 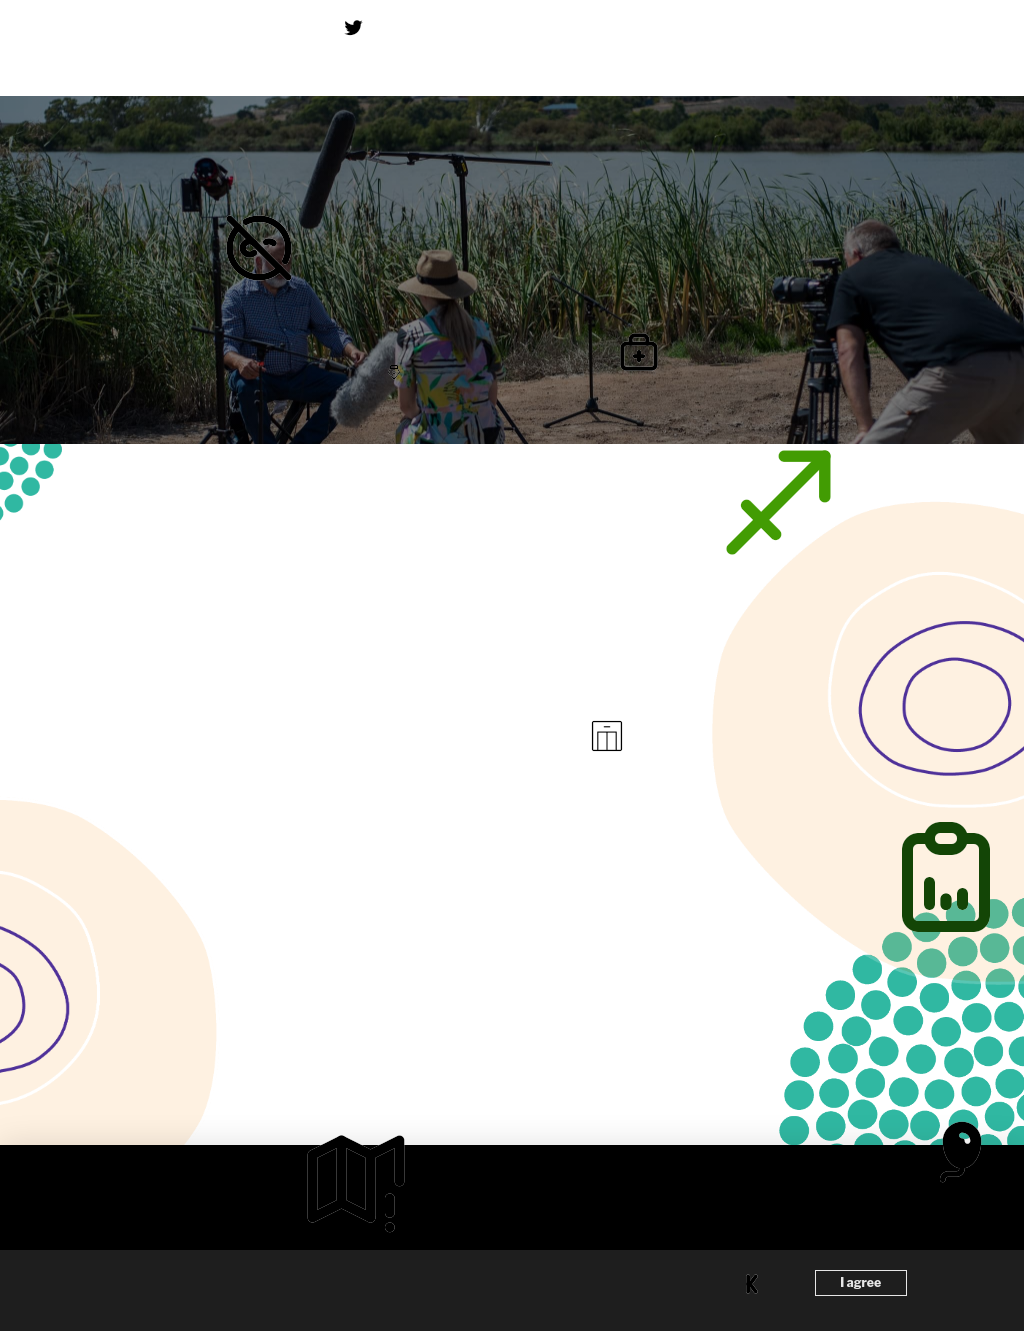 I want to click on access drawing or illustration tools, so click(x=394, y=372).